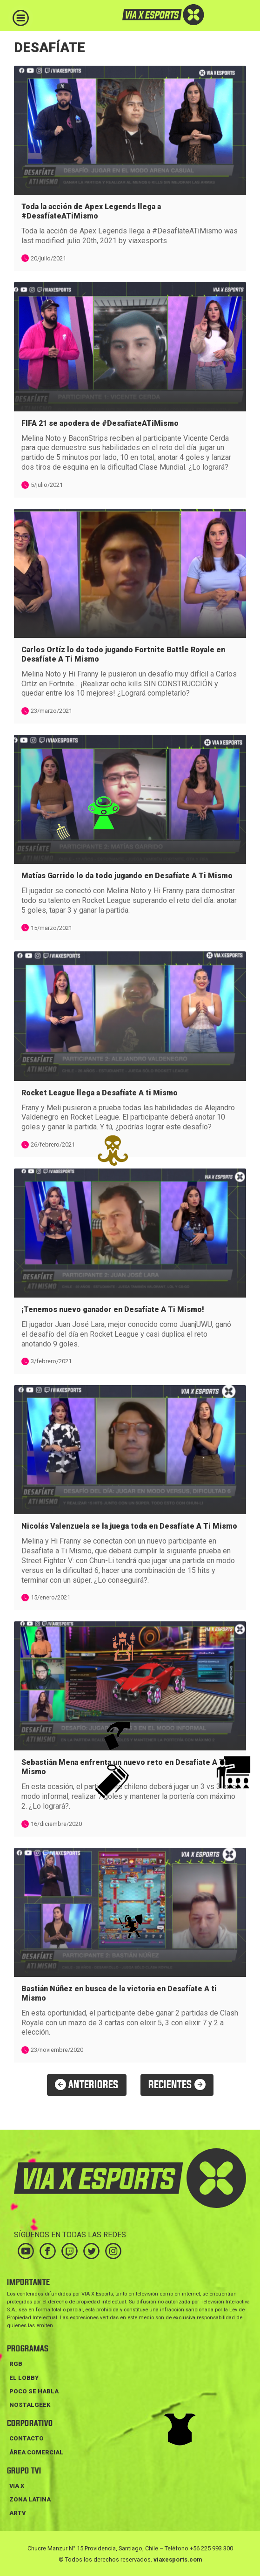  I want to click on play a card from your hand, so click(117, 1736).